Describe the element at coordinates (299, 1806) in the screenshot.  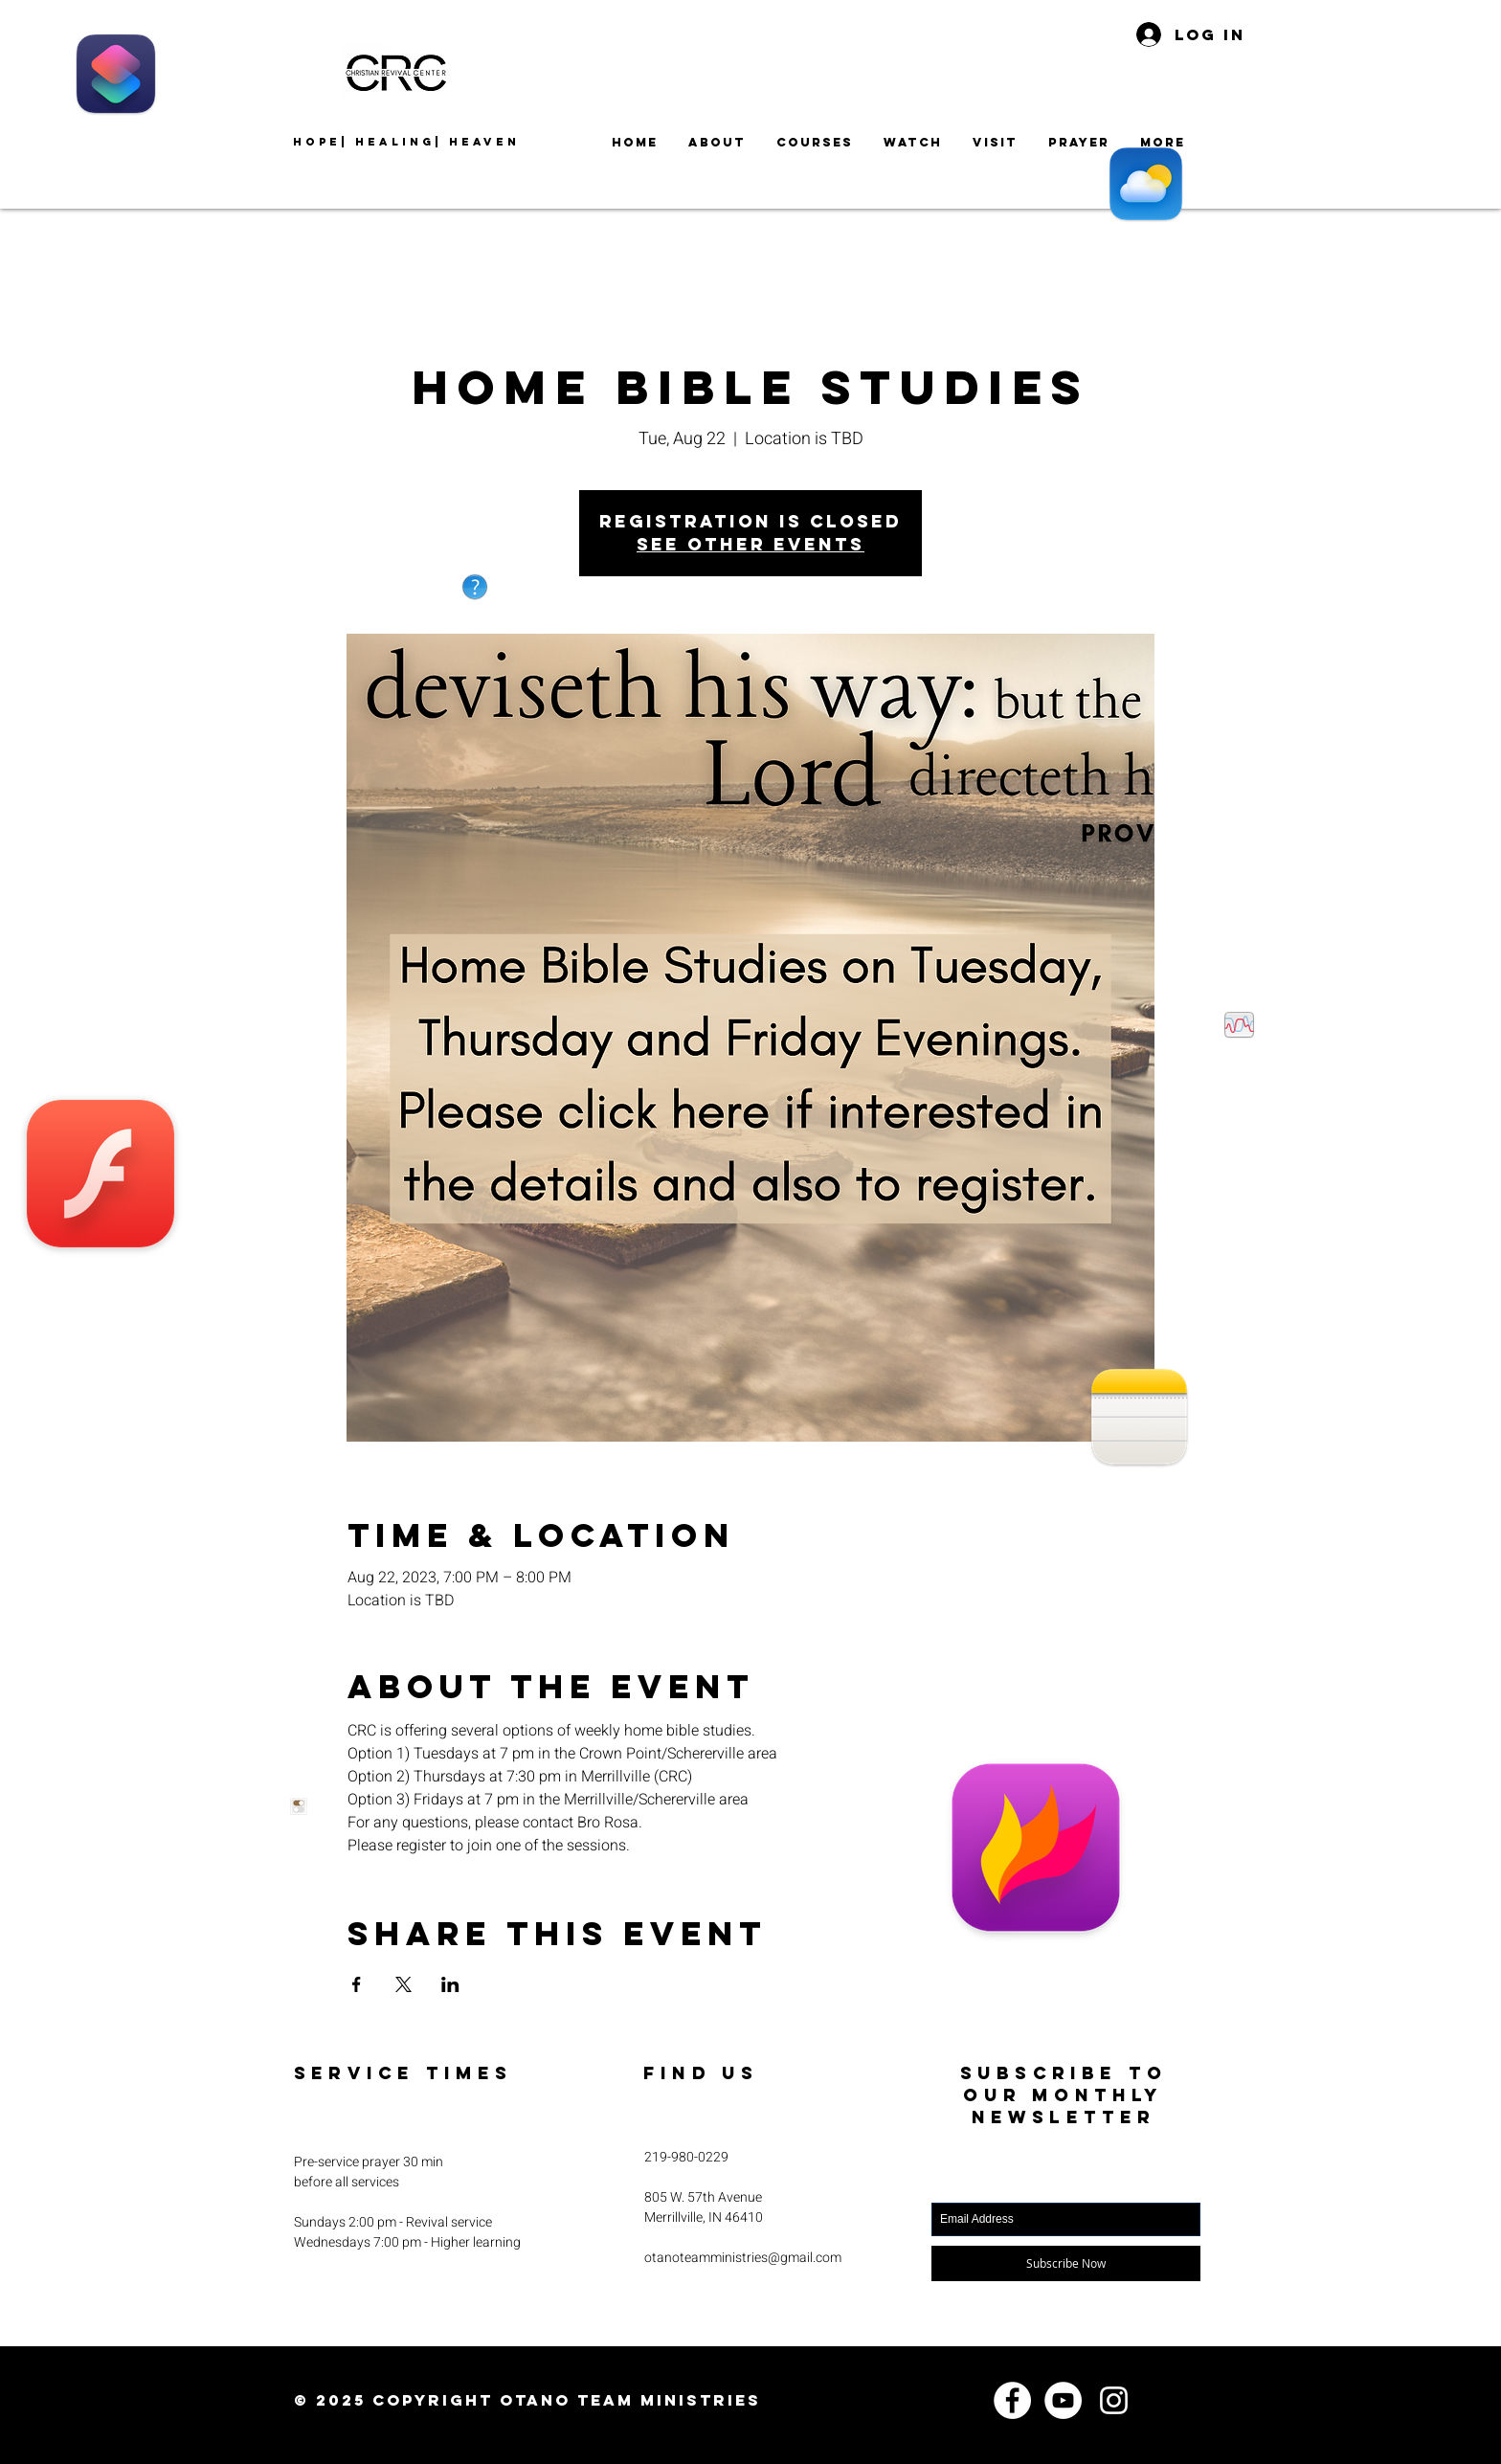
I see `open unity tweak tool settings` at that location.